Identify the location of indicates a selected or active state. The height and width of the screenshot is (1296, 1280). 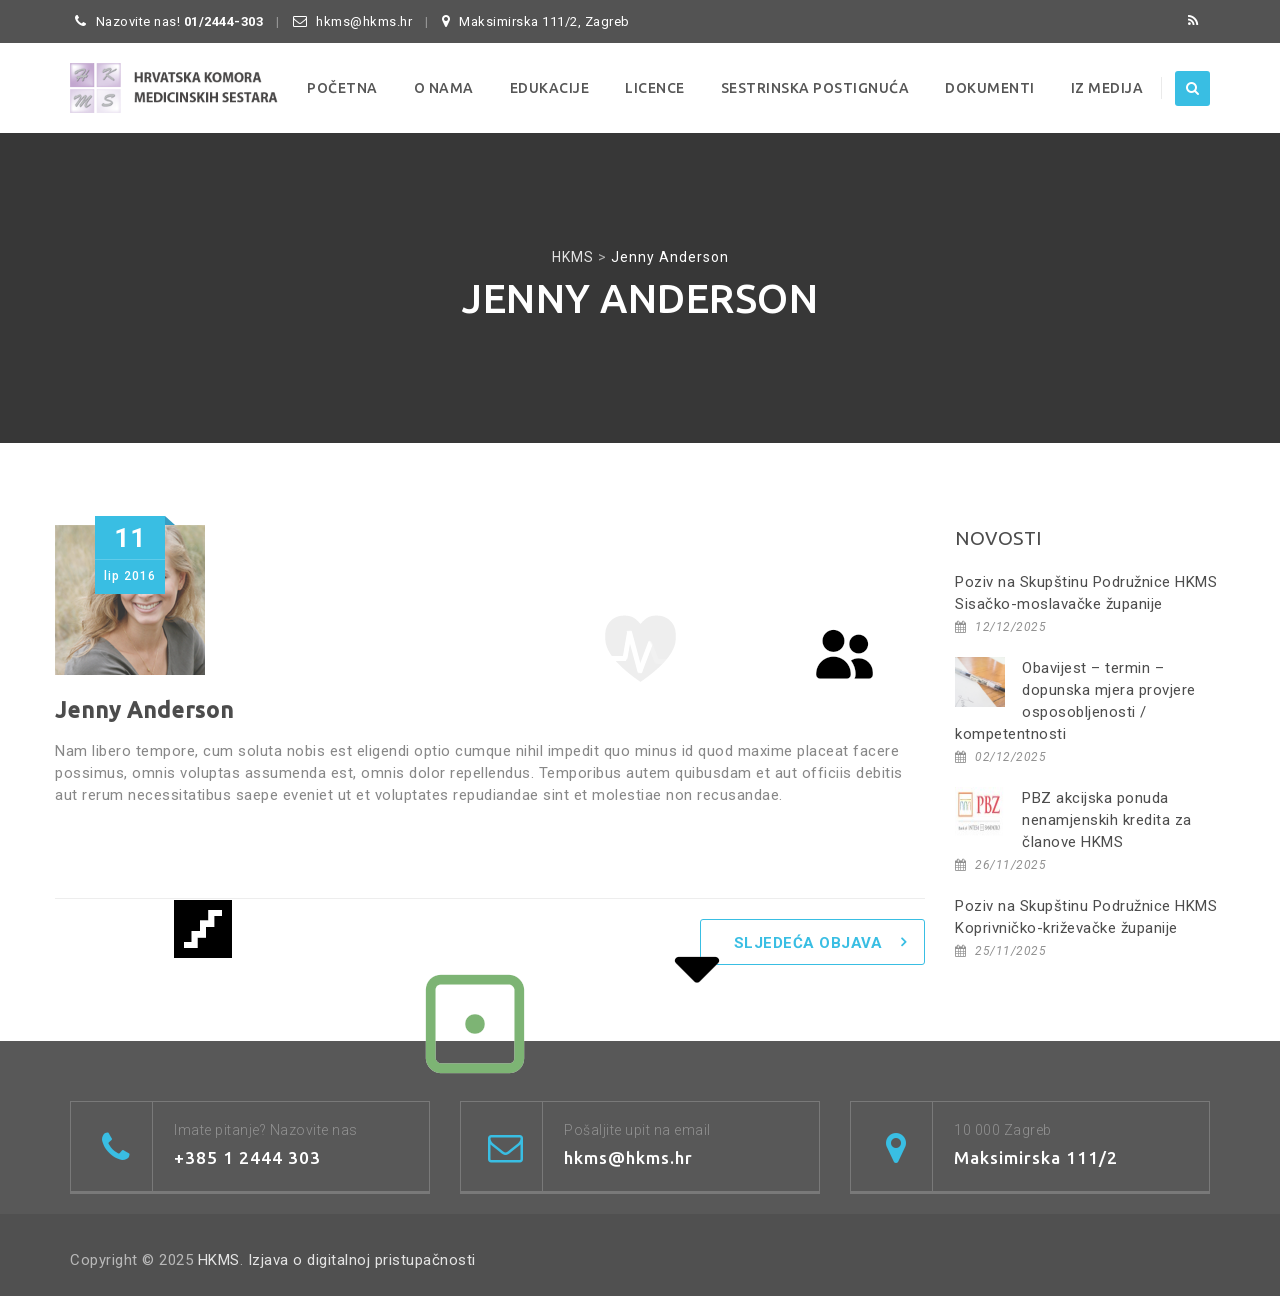
(475, 1024).